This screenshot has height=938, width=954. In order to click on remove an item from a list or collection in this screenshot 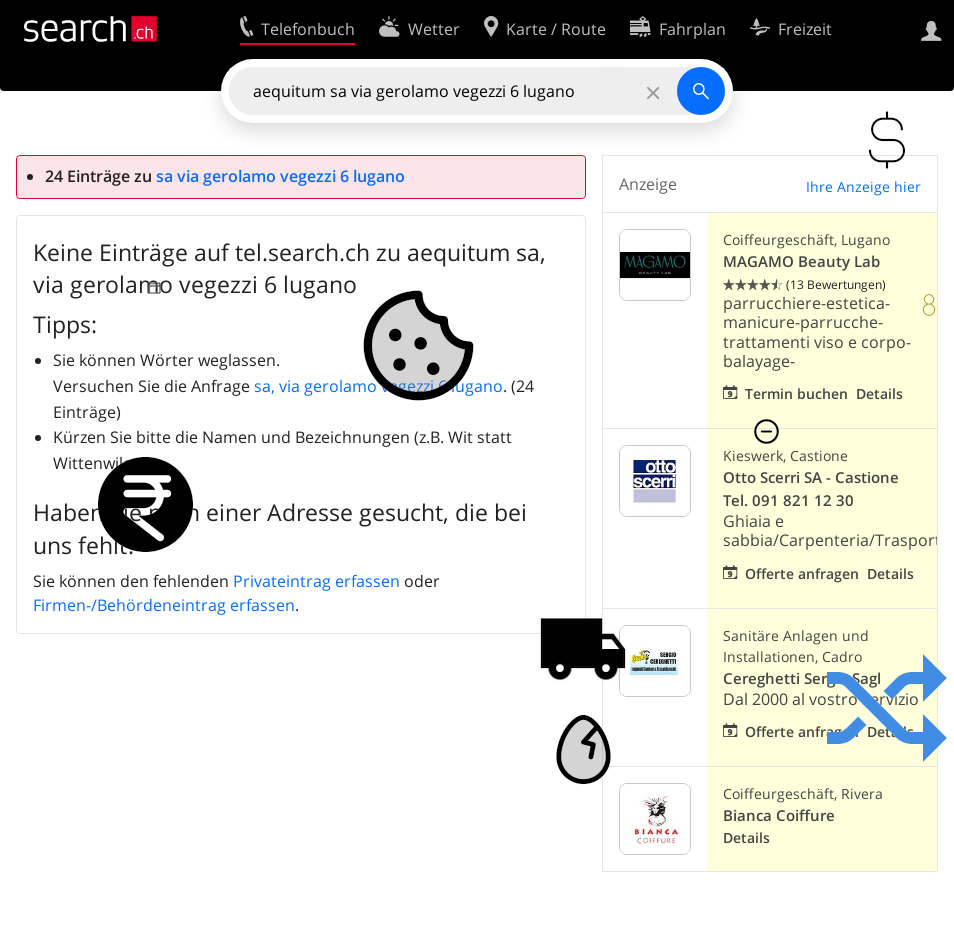, I will do `click(766, 431)`.